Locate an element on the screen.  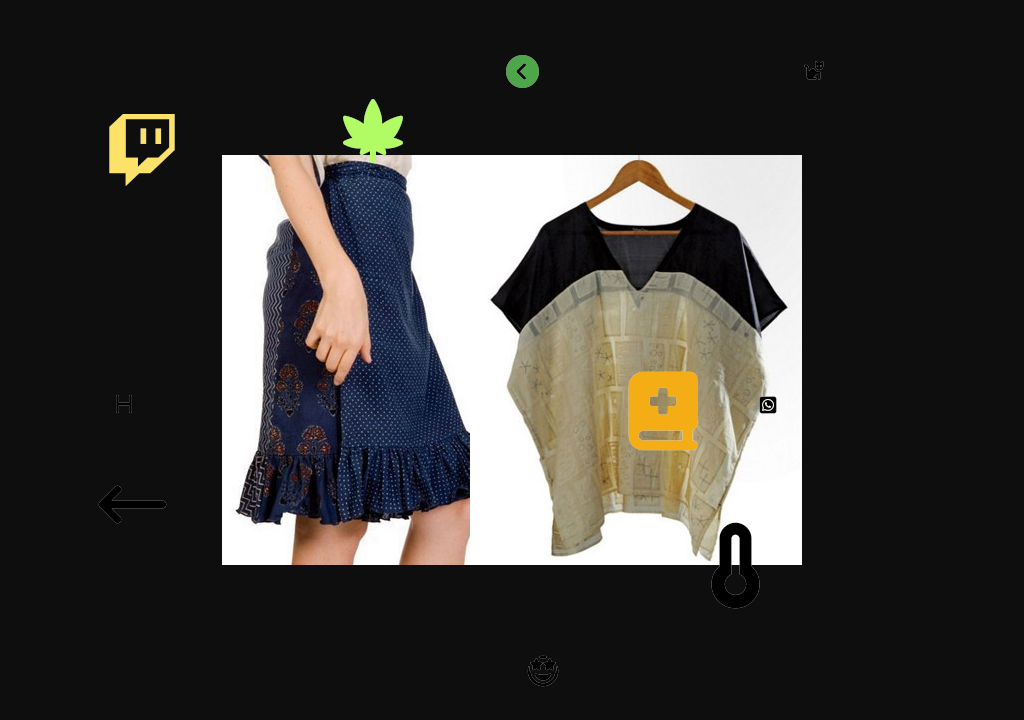
open WhatsApp messaging app is located at coordinates (768, 405).